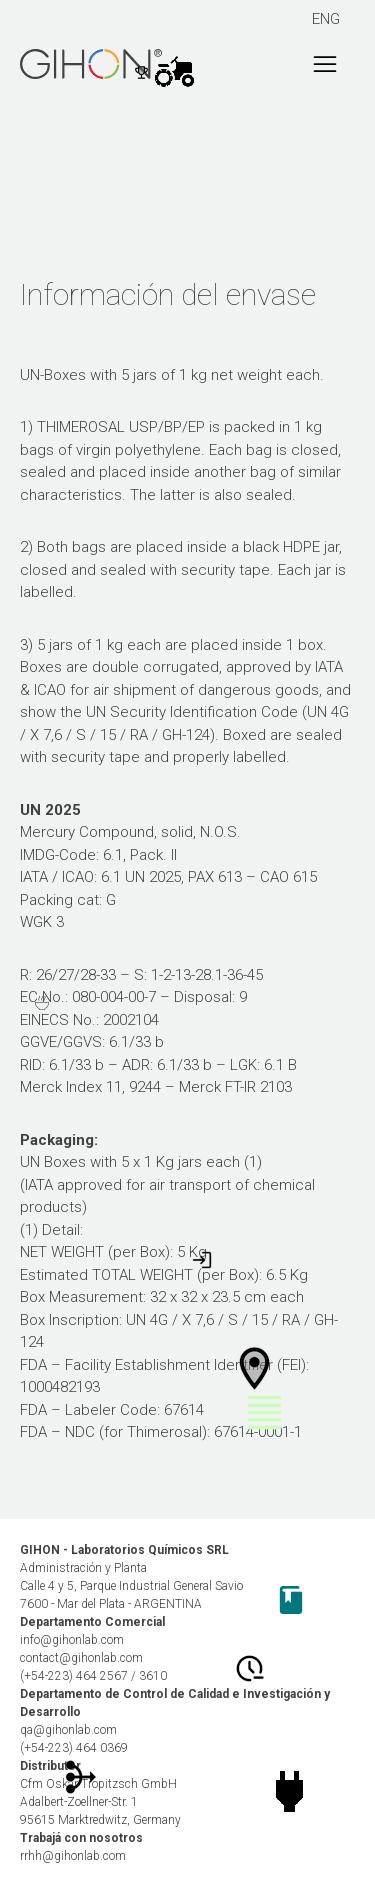 The height and width of the screenshot is (1888, 375). Describe the element at coordinates (264, 1412) in the screenshot. I see `justify text alignment` at that location.